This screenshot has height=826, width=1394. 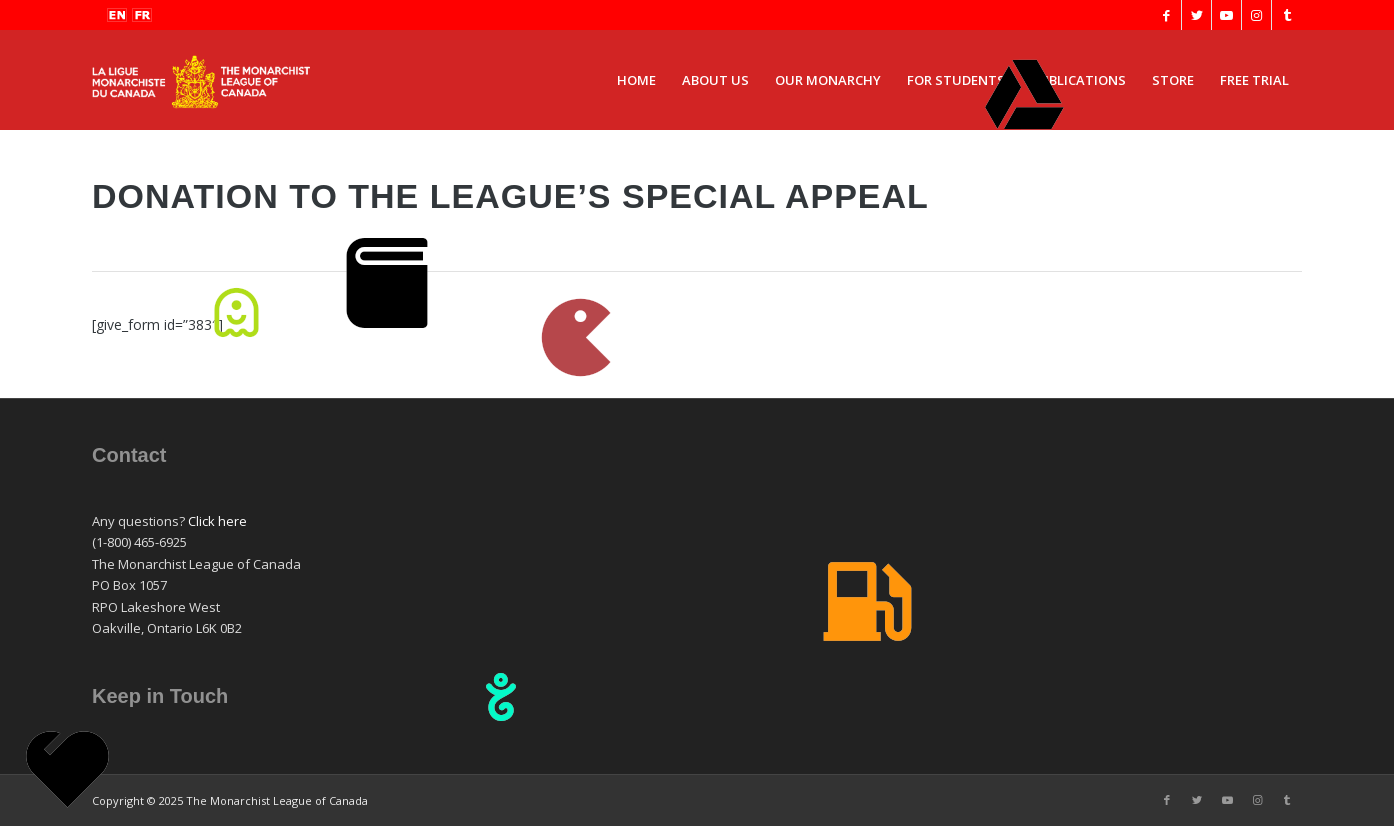 What do you see at coordinates (387, 283) in the screenshot?
I see `open your library or reading list` at bounding box center [387, 283].